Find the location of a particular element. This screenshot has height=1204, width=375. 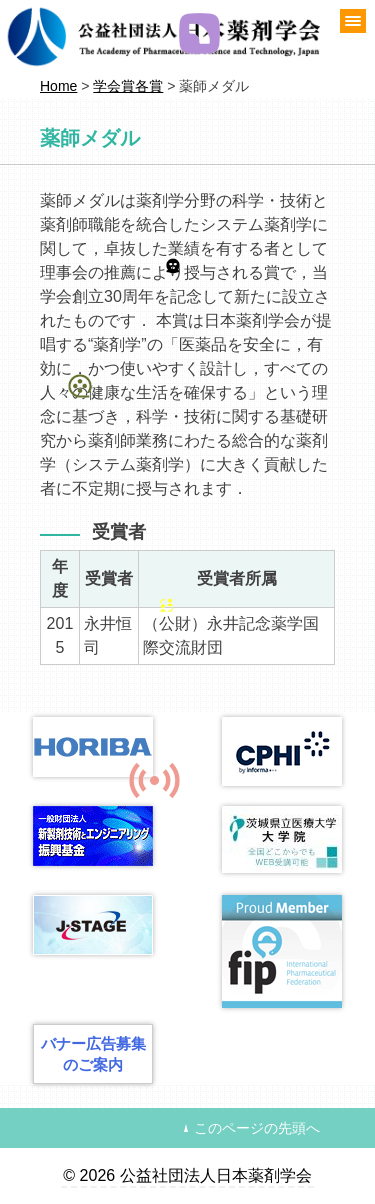

indicates criminal or suspicious user profile is located at coordinates (173, 266).